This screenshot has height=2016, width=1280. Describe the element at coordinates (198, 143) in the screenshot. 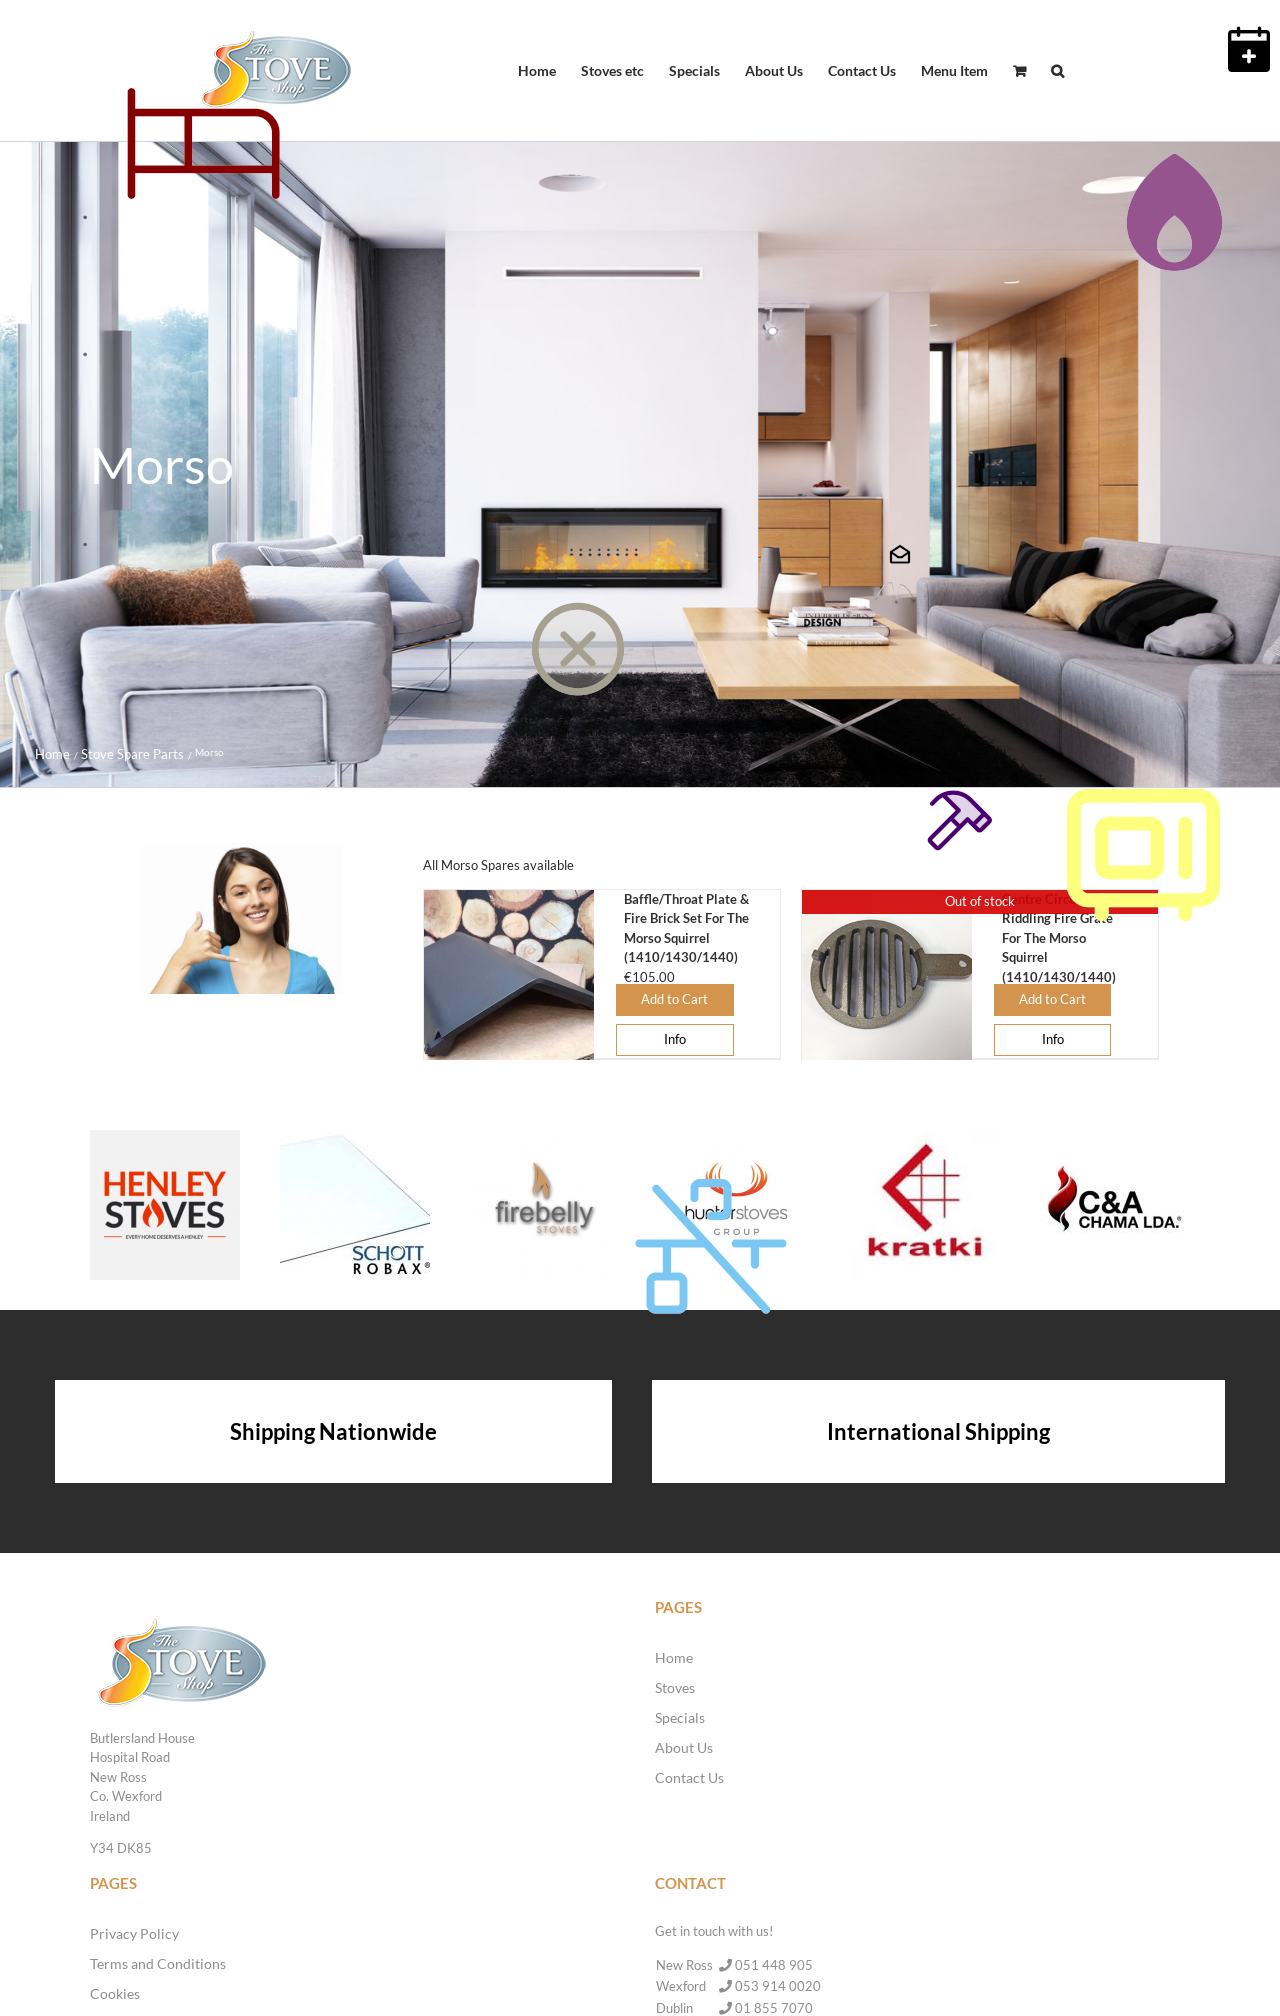

I see `view accommodation or hotel options` at that location.